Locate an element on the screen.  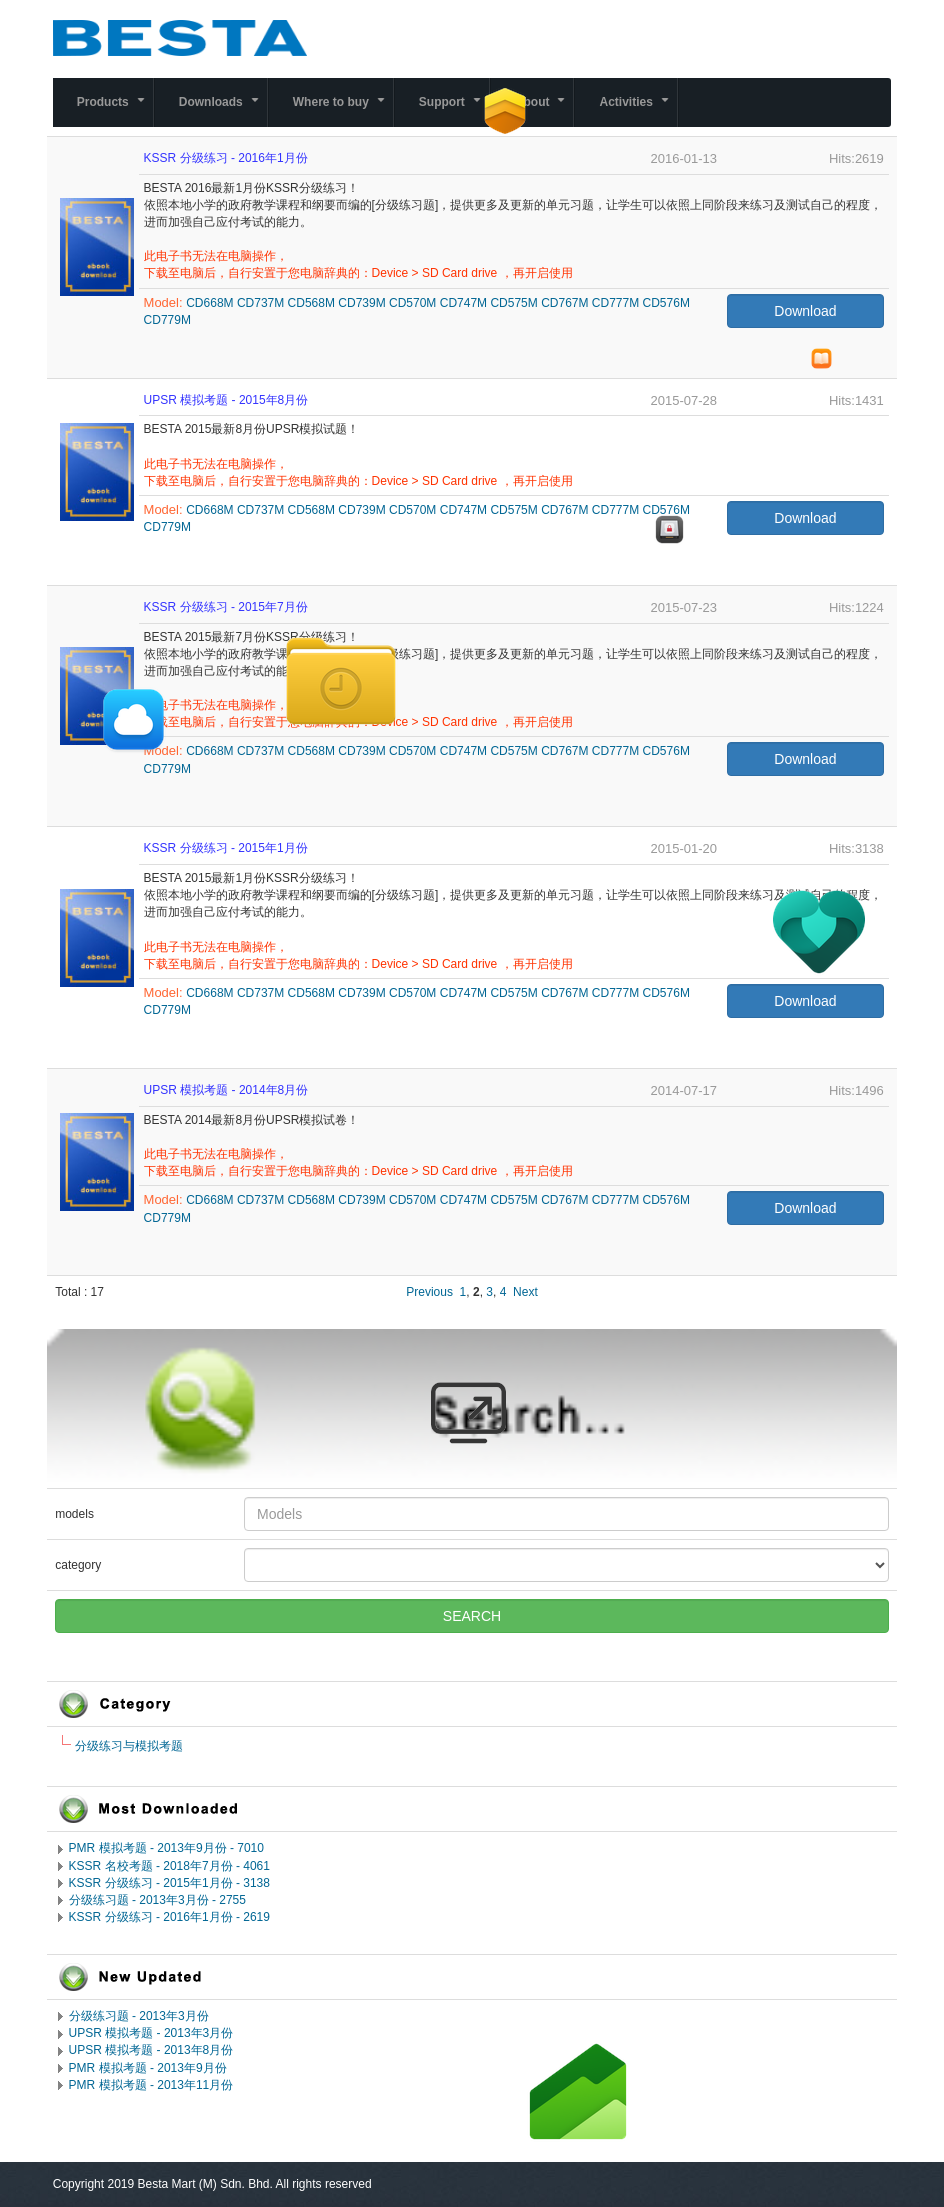
access online account settings is located at coordinates (133, 719).